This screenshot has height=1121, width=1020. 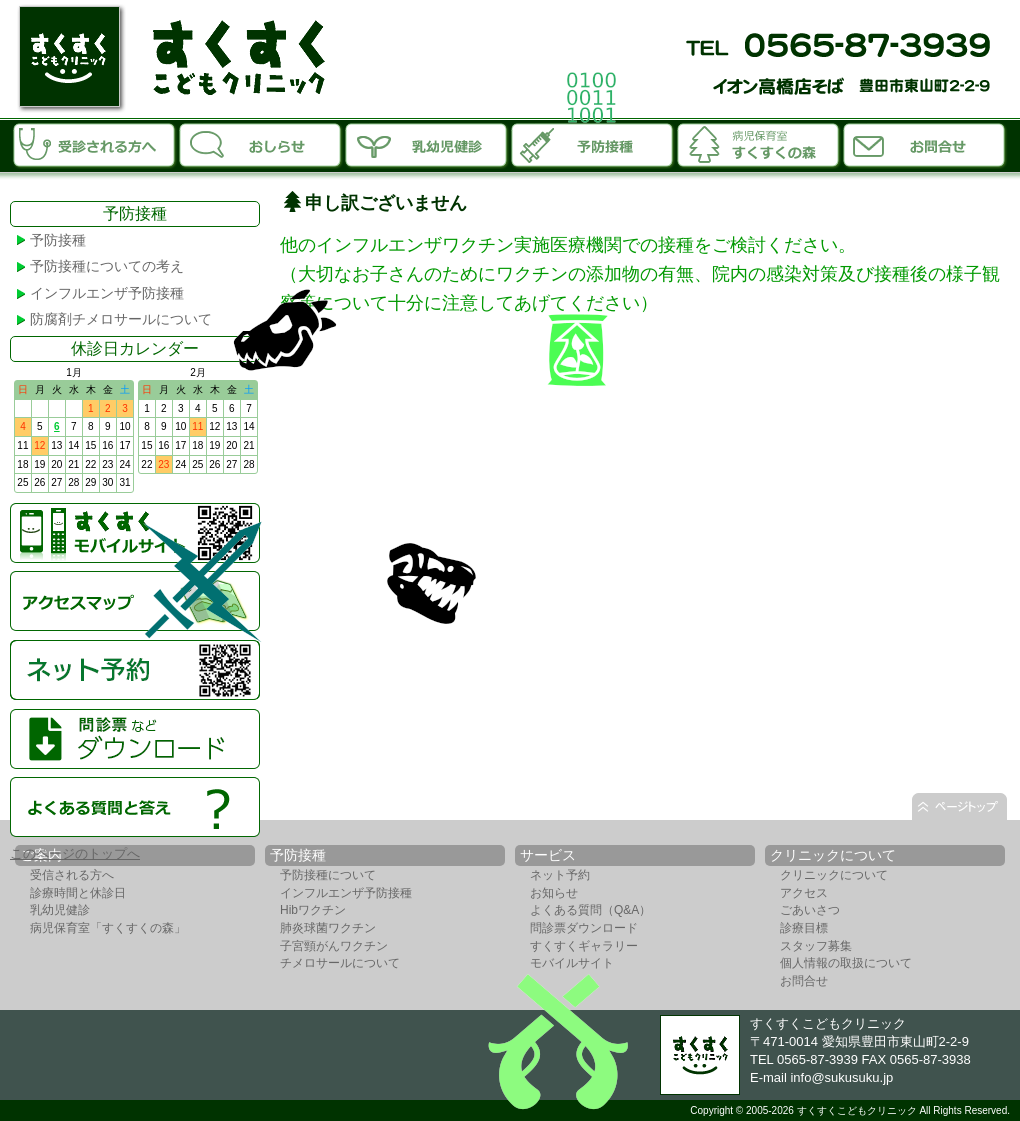 What do you see at coordinates (558, 1041) in the screenshot?
I see `indicates combat or duel mode in a game` at bounding box center [558, 1041].